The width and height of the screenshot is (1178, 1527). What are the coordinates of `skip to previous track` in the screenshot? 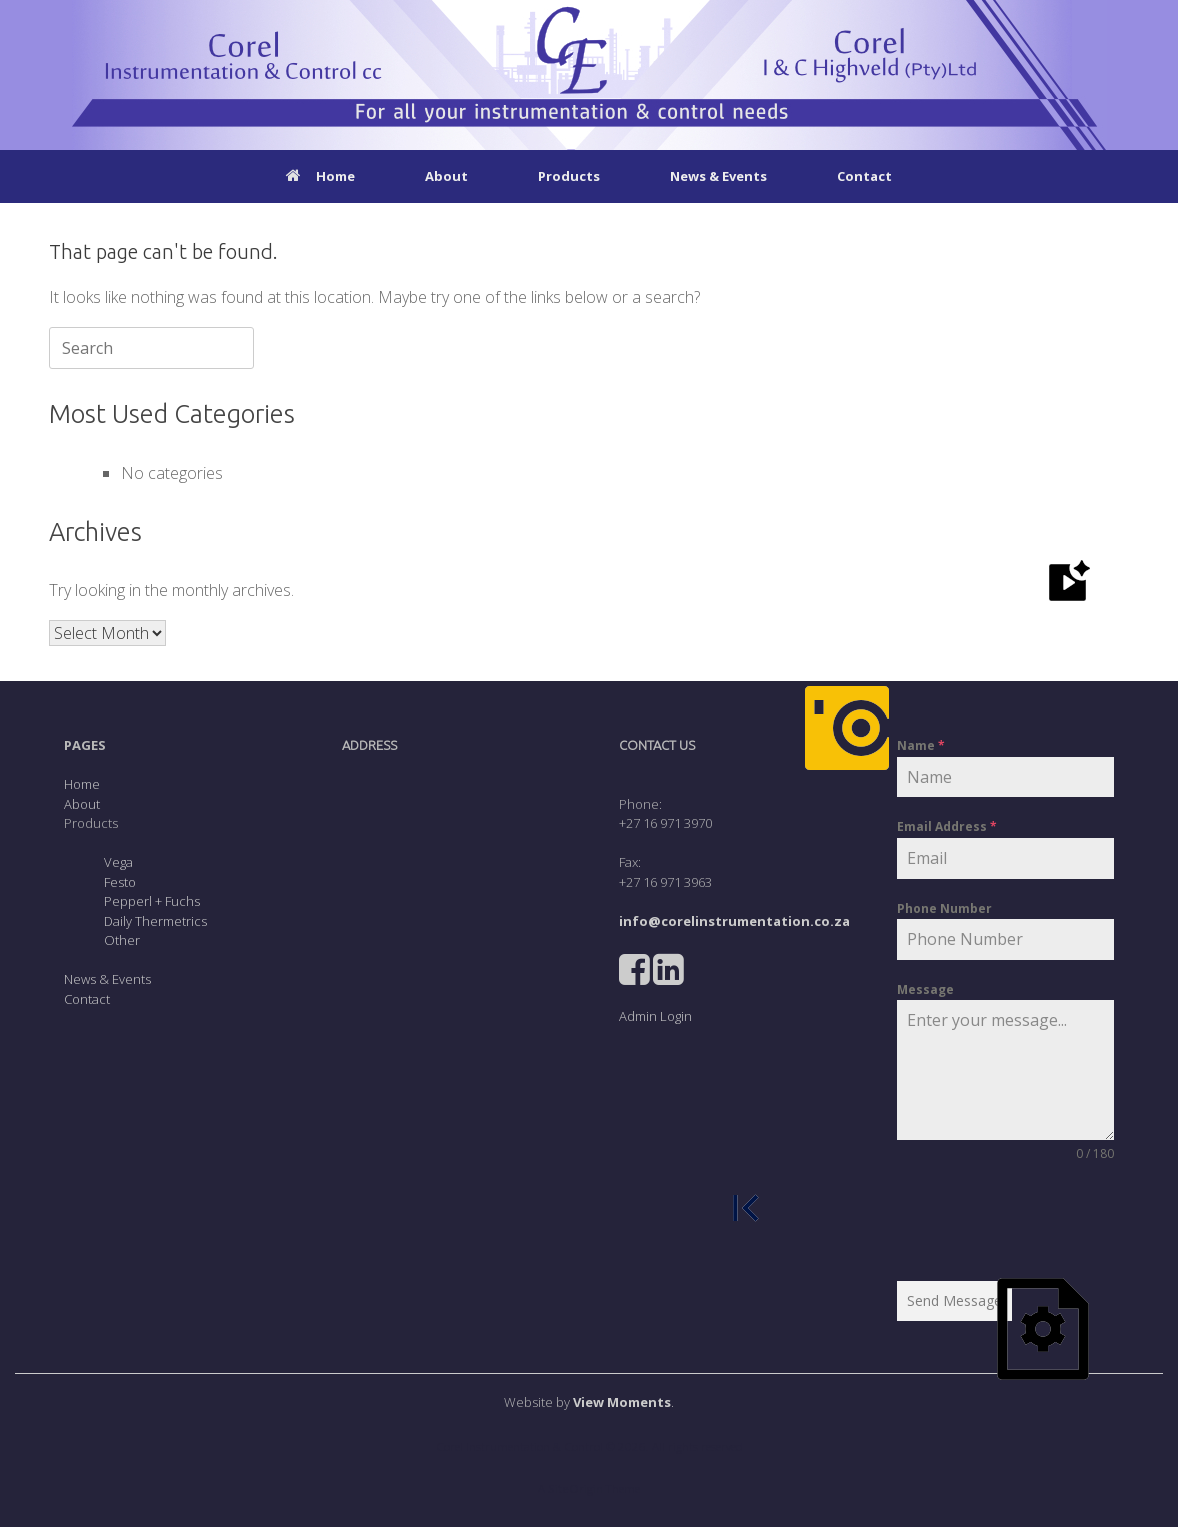 It's located at (744, 1208).